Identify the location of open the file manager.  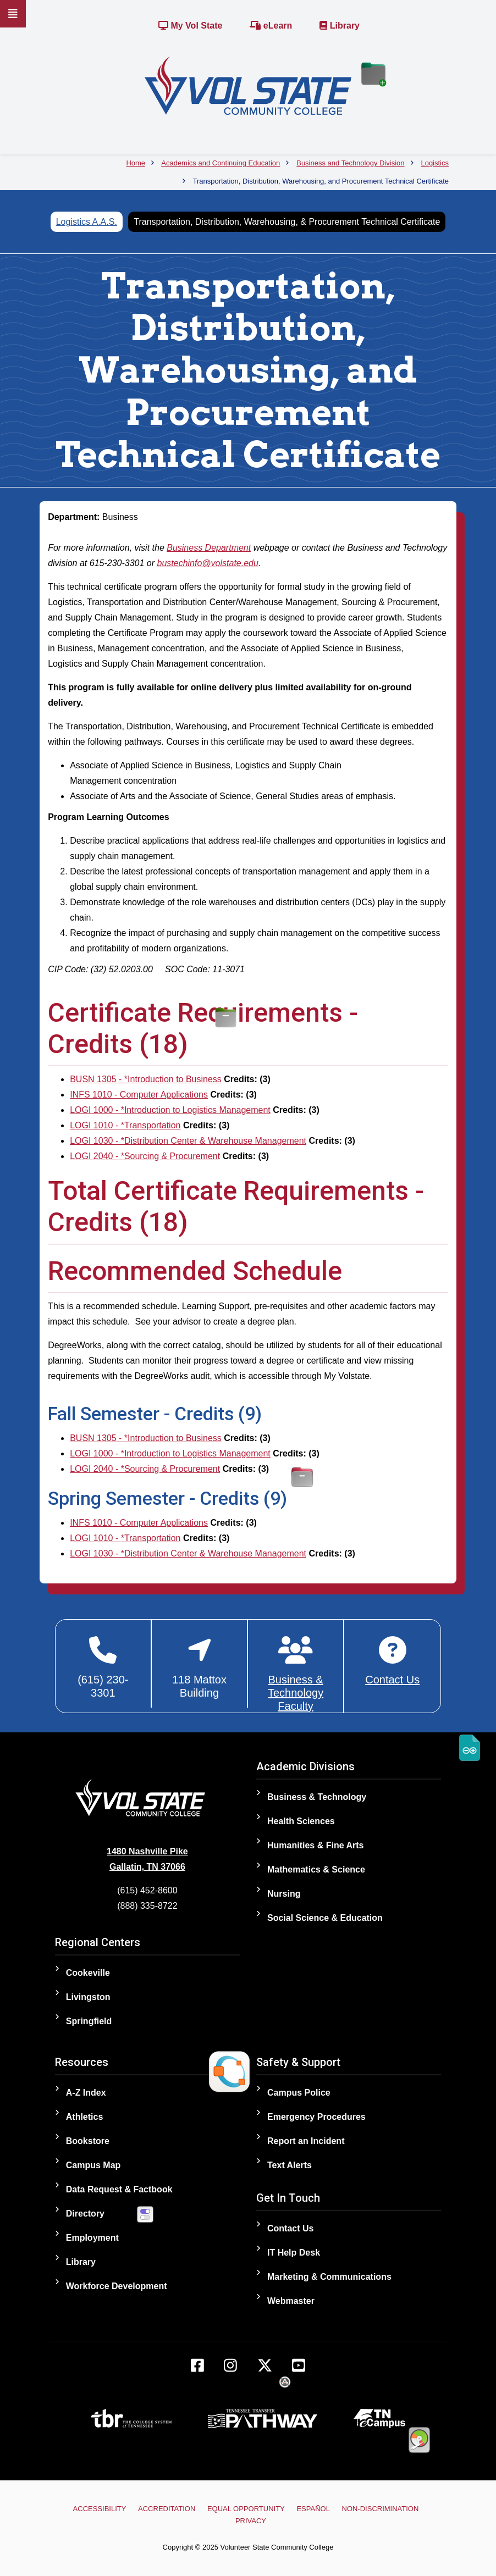
(225, 1017).